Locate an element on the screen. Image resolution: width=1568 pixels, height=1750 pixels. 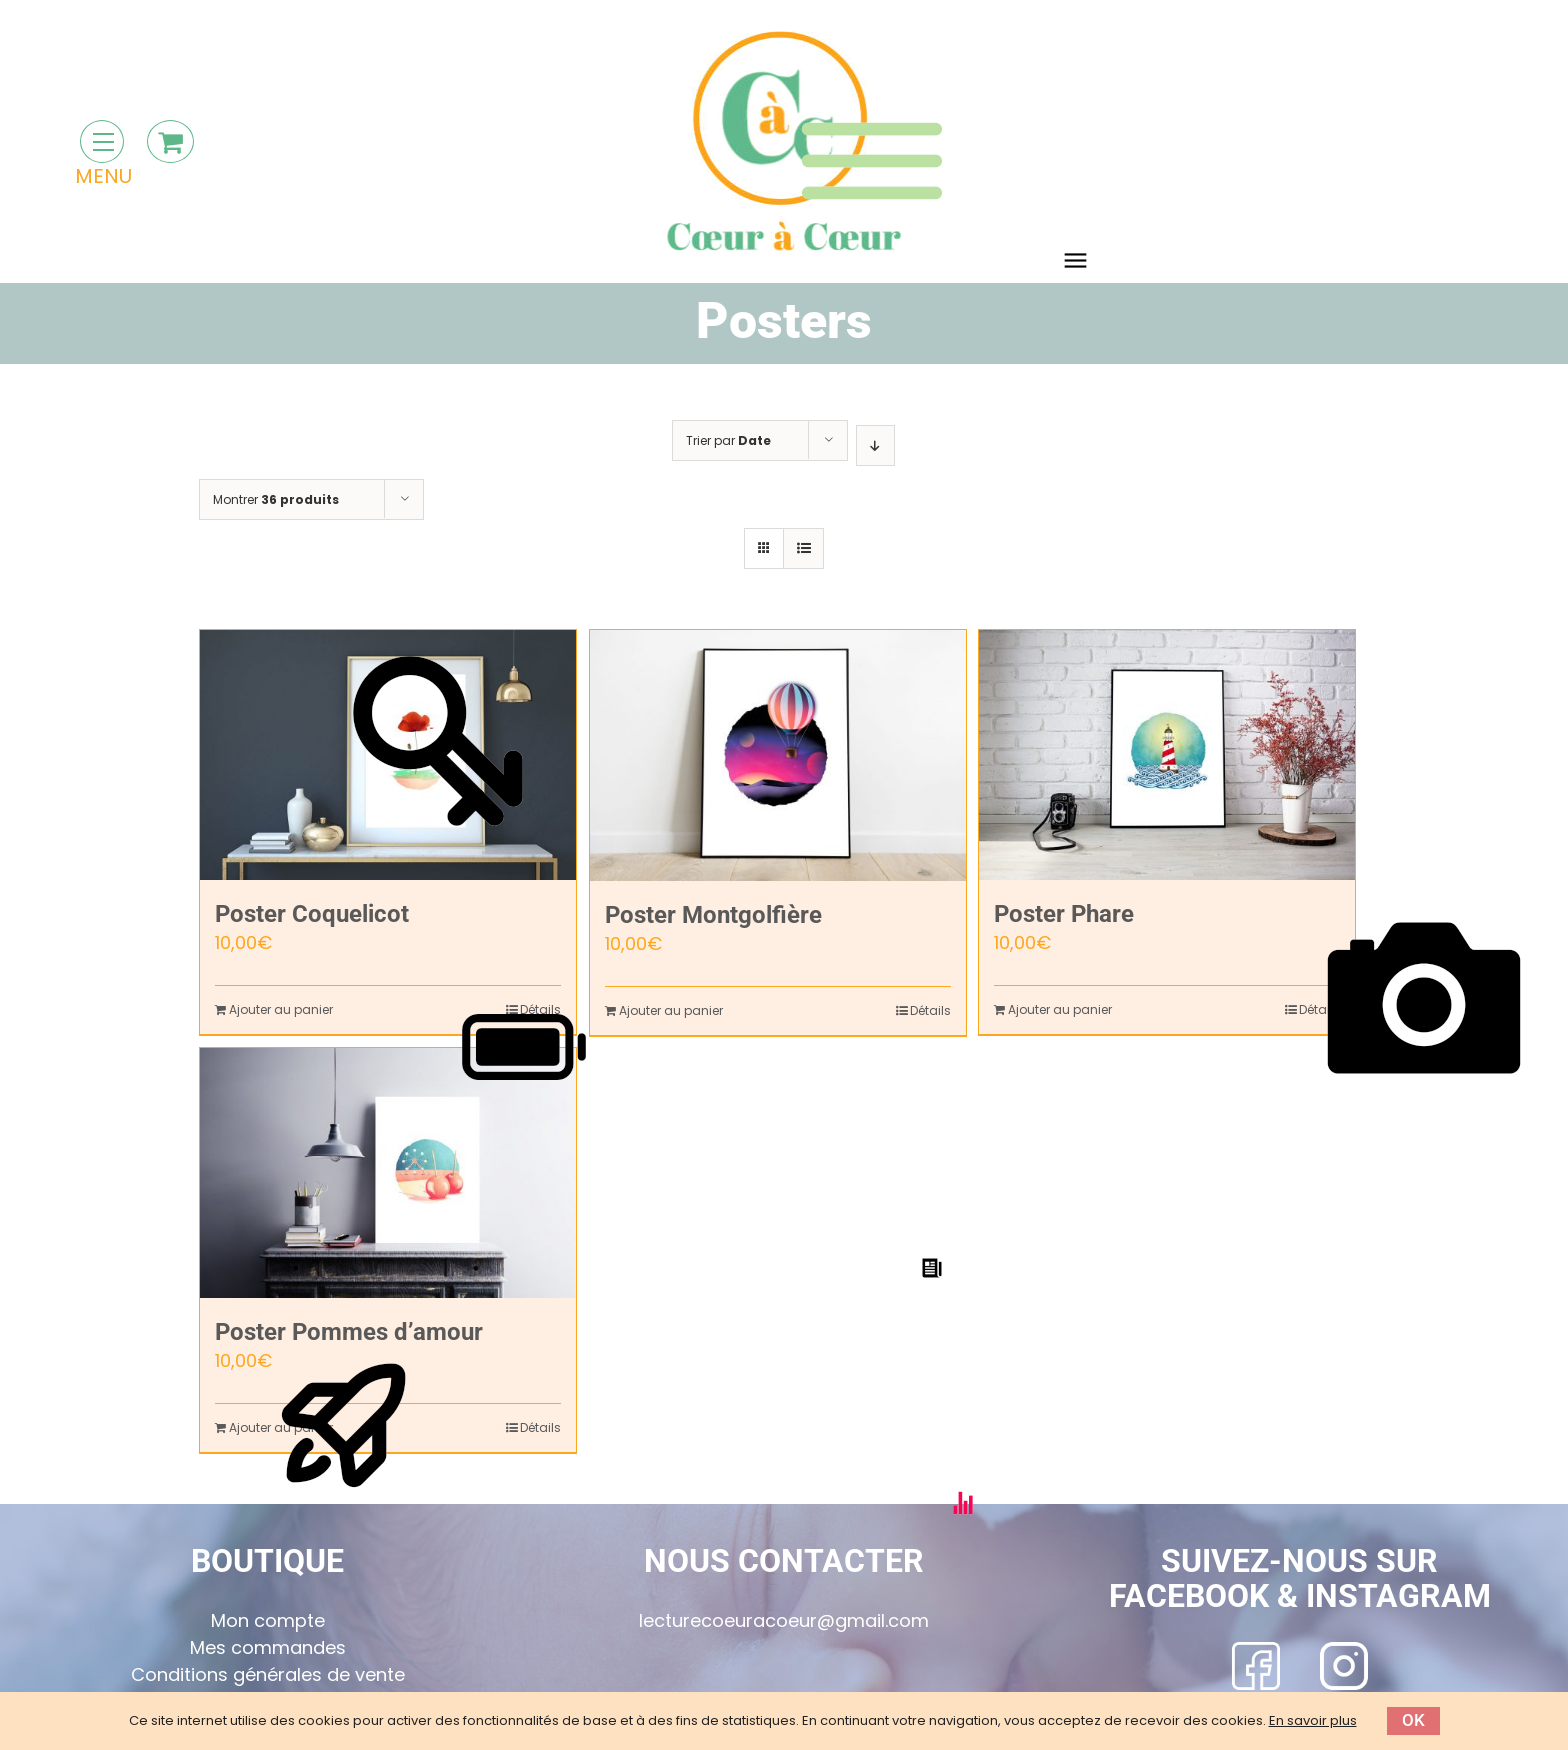
view statistics and analytics is located at coordinates (963, 1503).